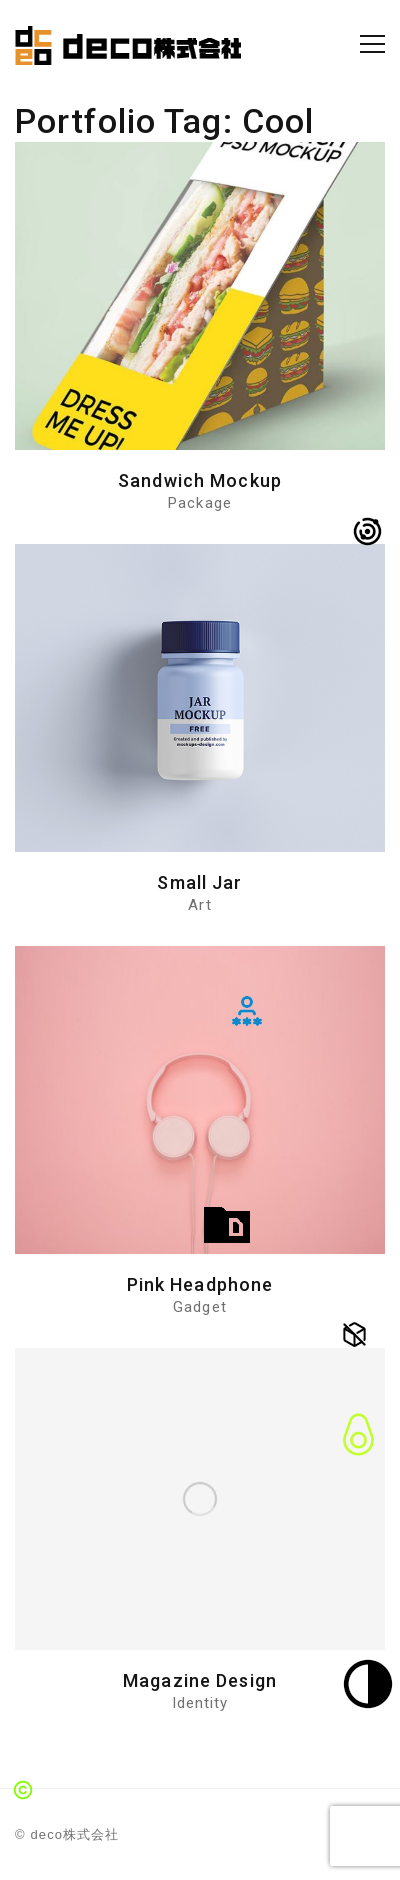  I want to click on explore the universe or cosmos section, so click(367, 531).